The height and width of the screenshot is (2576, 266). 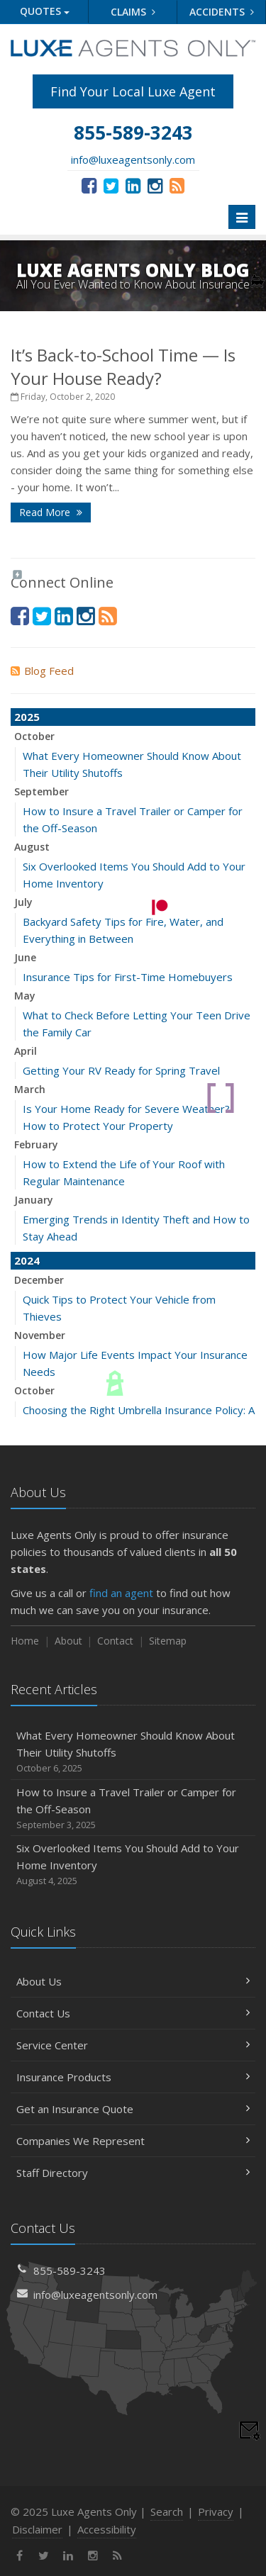 What do you see at coordinates (249, 2430) in the screenshot?
I see `access email settings` at bounding box center [249, 2430].